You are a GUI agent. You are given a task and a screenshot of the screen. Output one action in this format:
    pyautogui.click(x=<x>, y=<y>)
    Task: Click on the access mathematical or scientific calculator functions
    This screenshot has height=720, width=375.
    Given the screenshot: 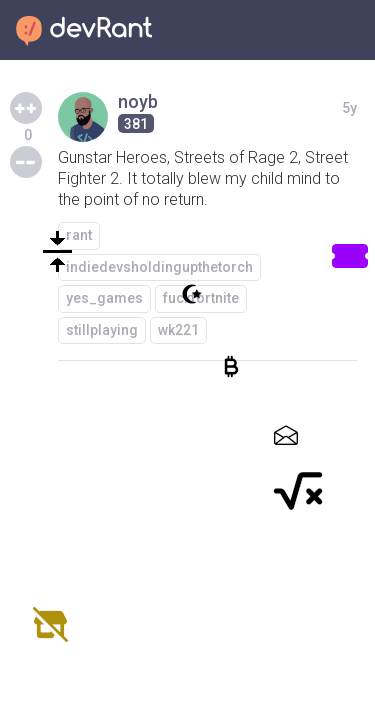 What is the action you would take?
    pyautogui.click(x=298, y=491)
    